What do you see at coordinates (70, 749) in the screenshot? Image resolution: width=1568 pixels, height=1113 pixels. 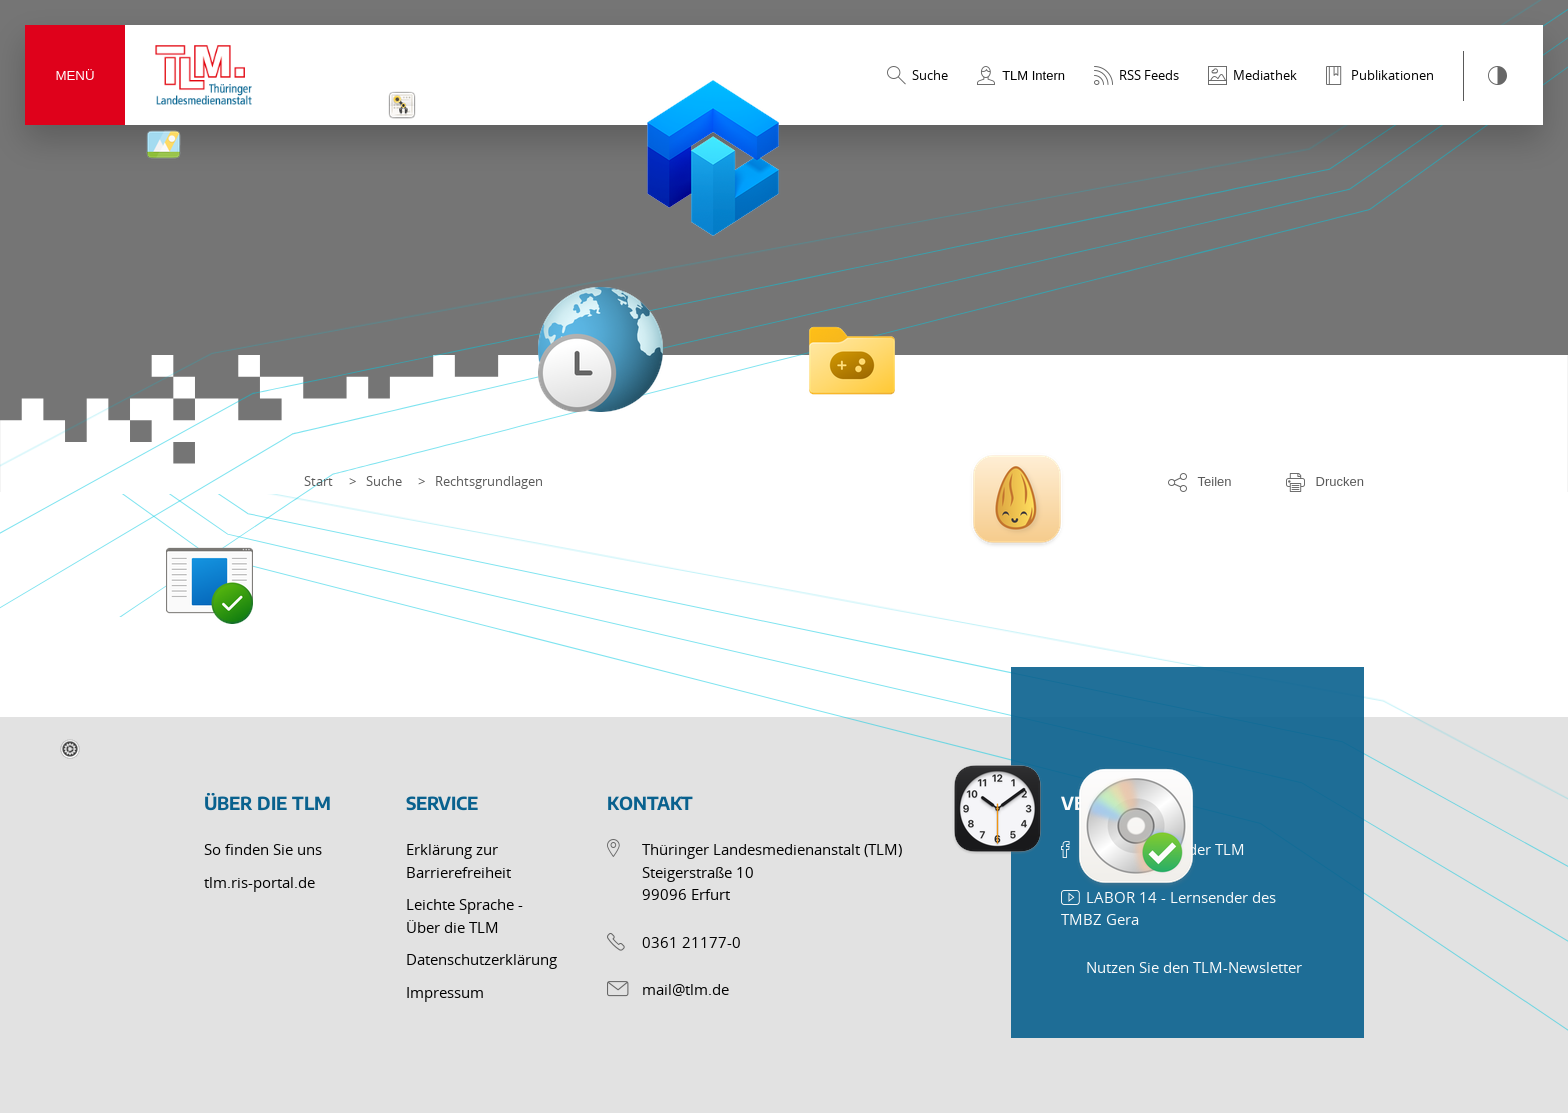 I see `open system settings` at bounding box center [70, 749].